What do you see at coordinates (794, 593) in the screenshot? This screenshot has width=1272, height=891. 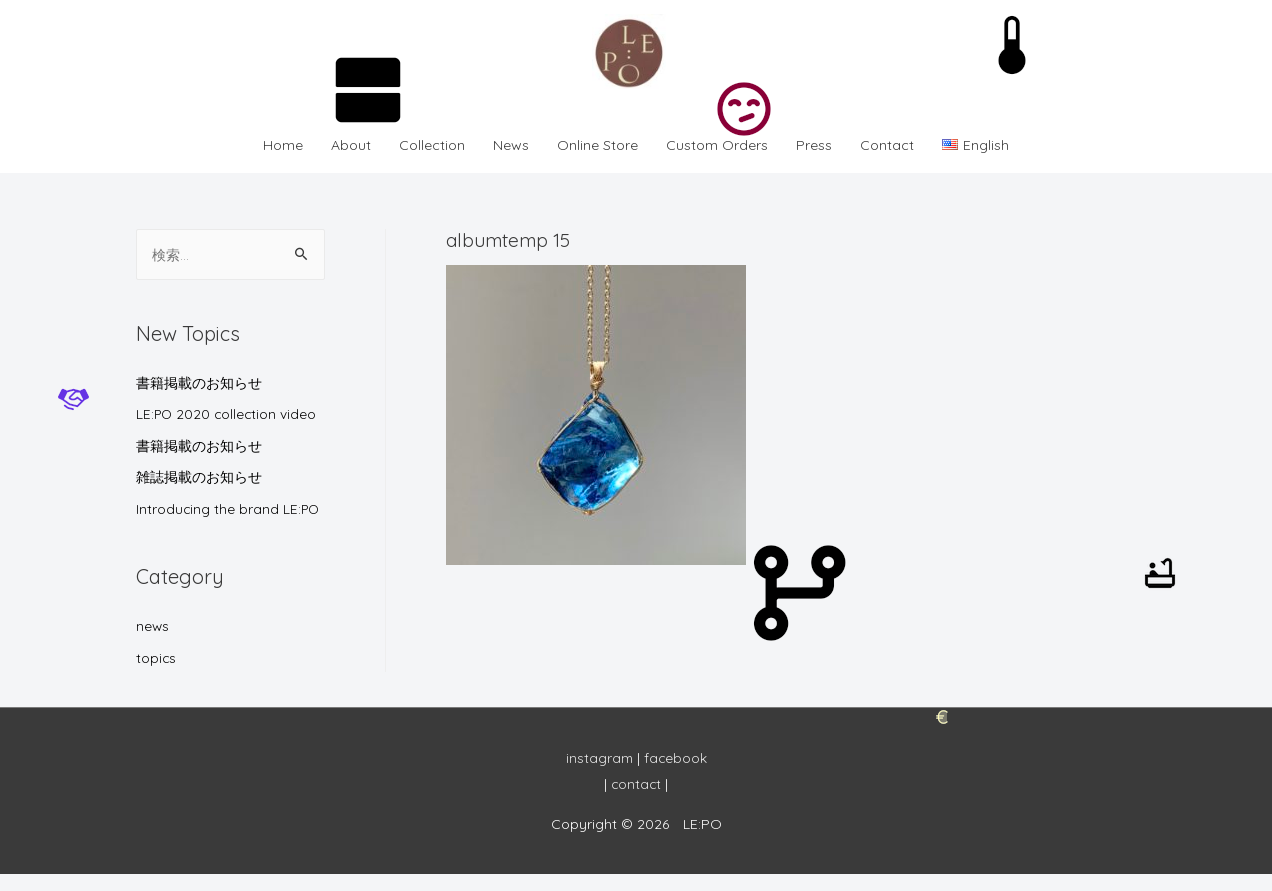 I see `view repository branches` at bounding box center [794, 593].